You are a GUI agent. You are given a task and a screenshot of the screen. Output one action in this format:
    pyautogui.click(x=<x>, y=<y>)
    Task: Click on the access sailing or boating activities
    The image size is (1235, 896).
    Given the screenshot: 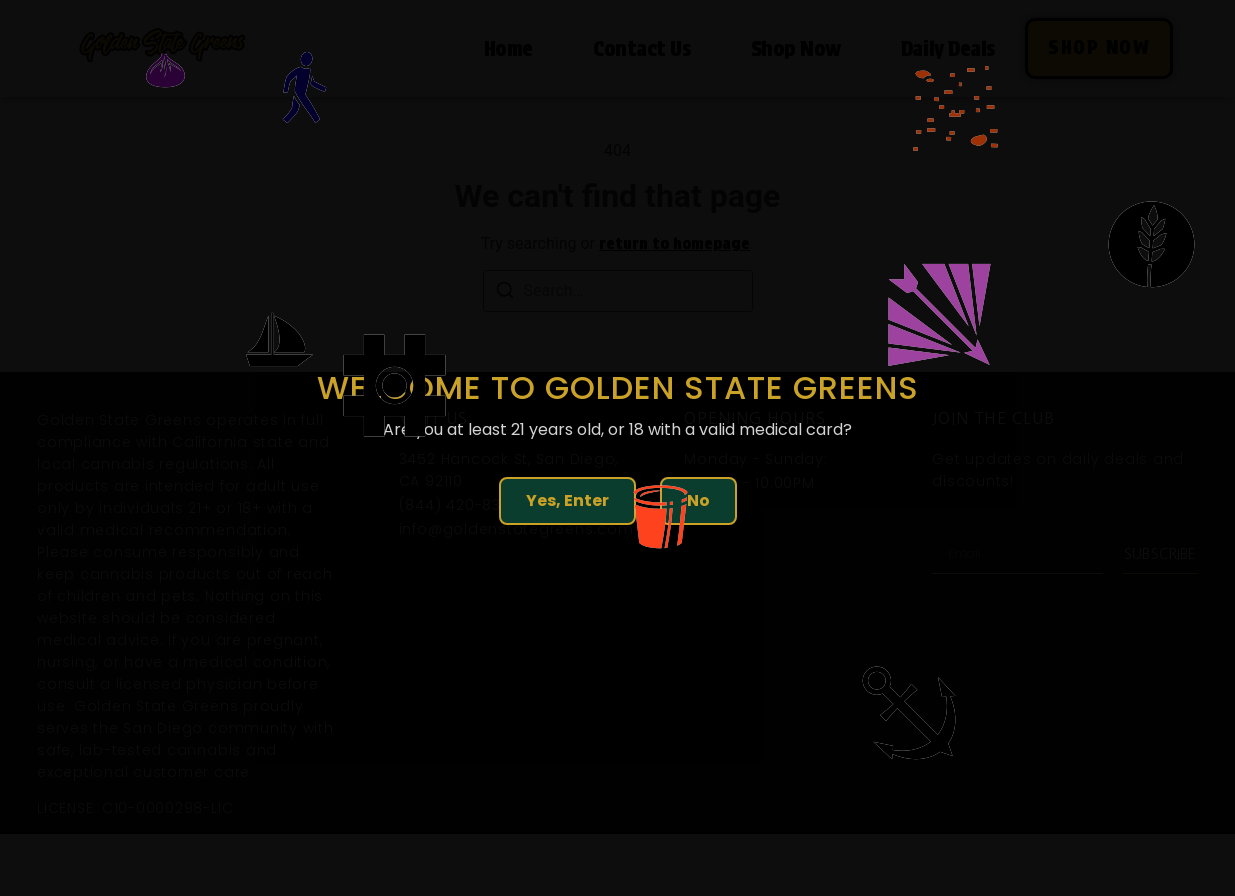 What is the action you would take?
    pyautogui.click(x=279, y=339)
    